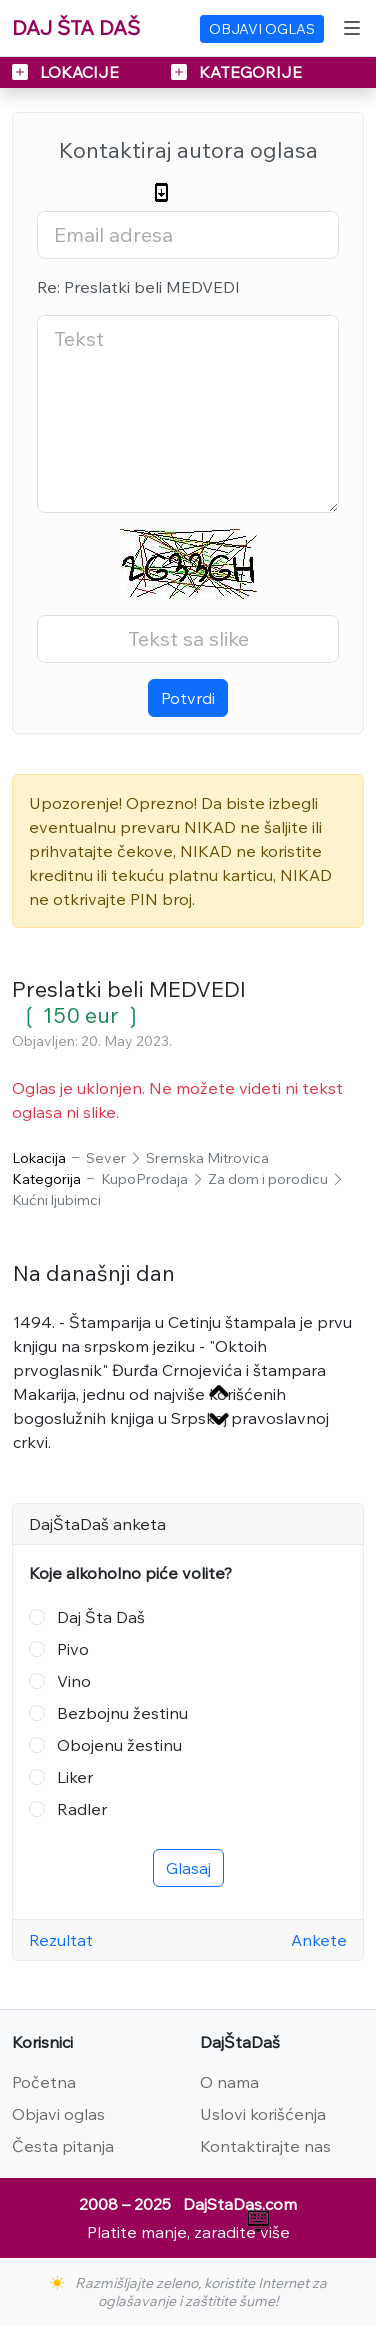 This screenshot has height=2326, width=376. I want to click on expand to show more content, so click(219, 1405).